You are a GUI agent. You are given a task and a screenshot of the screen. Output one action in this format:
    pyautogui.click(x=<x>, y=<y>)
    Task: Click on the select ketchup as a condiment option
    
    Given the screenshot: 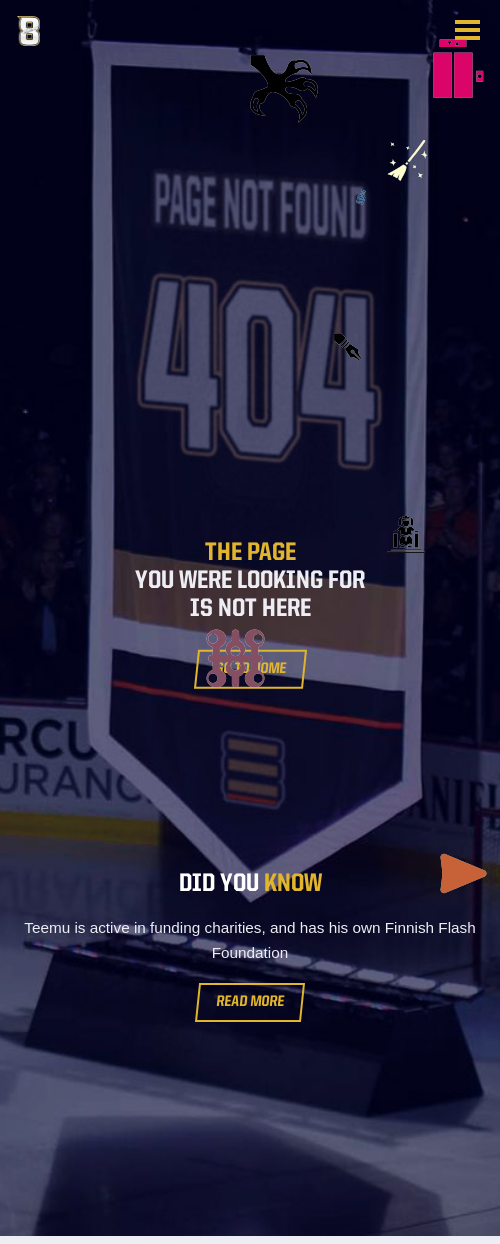 What is the action you would take?
    pyautogui.click(x=361, y=197)
    